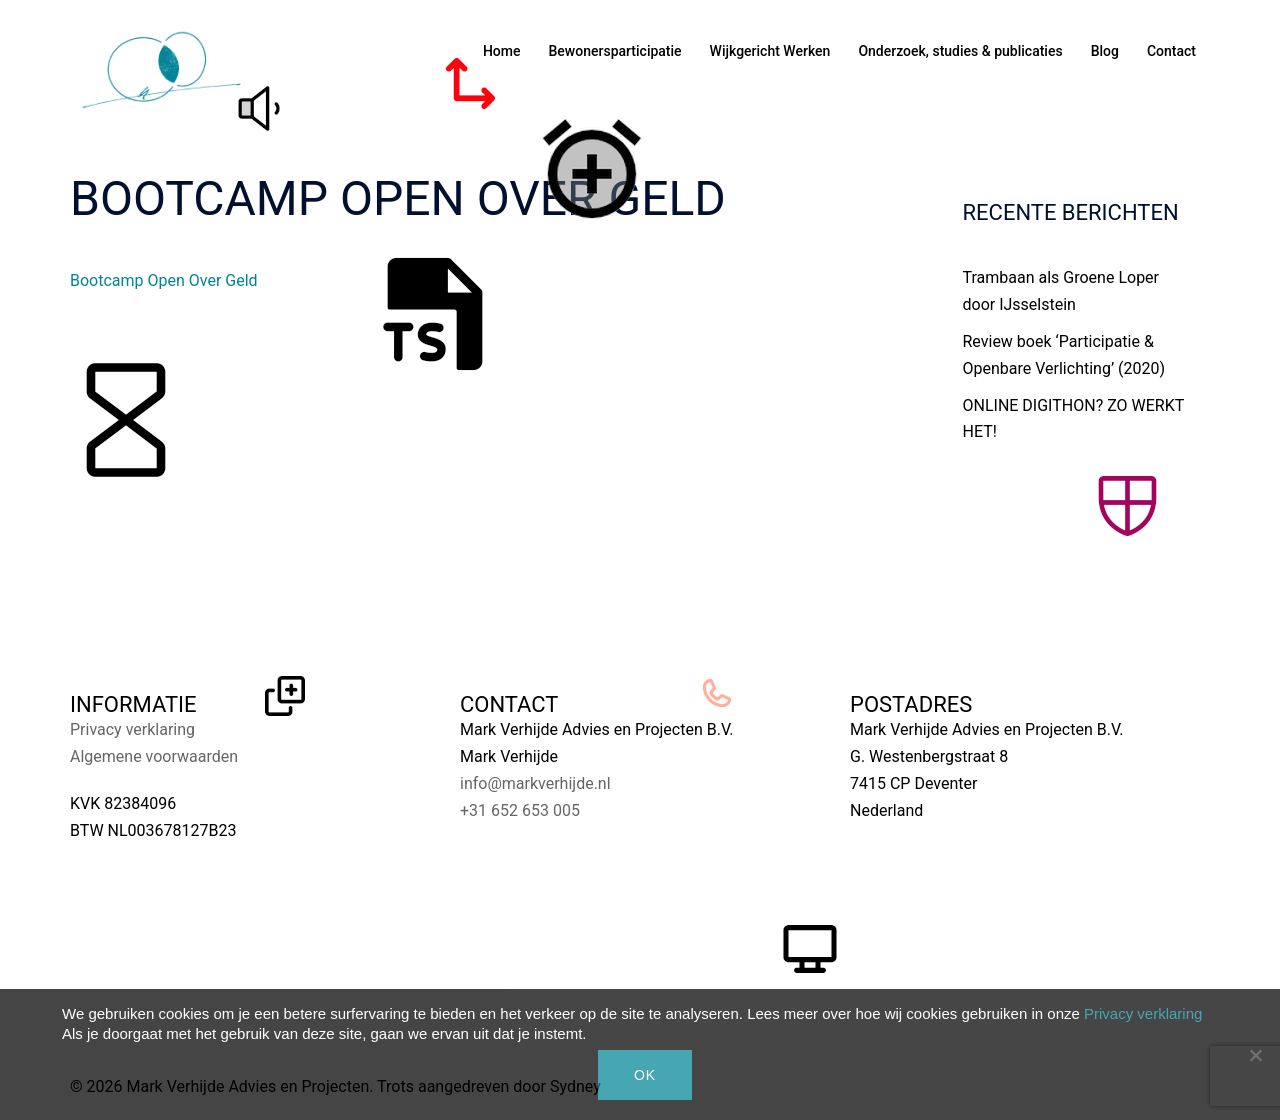 The image size is (1280, 1120). Describe the element at coordinates (810, 949) in the screenshot. I see `switch to desktop view` at that location.